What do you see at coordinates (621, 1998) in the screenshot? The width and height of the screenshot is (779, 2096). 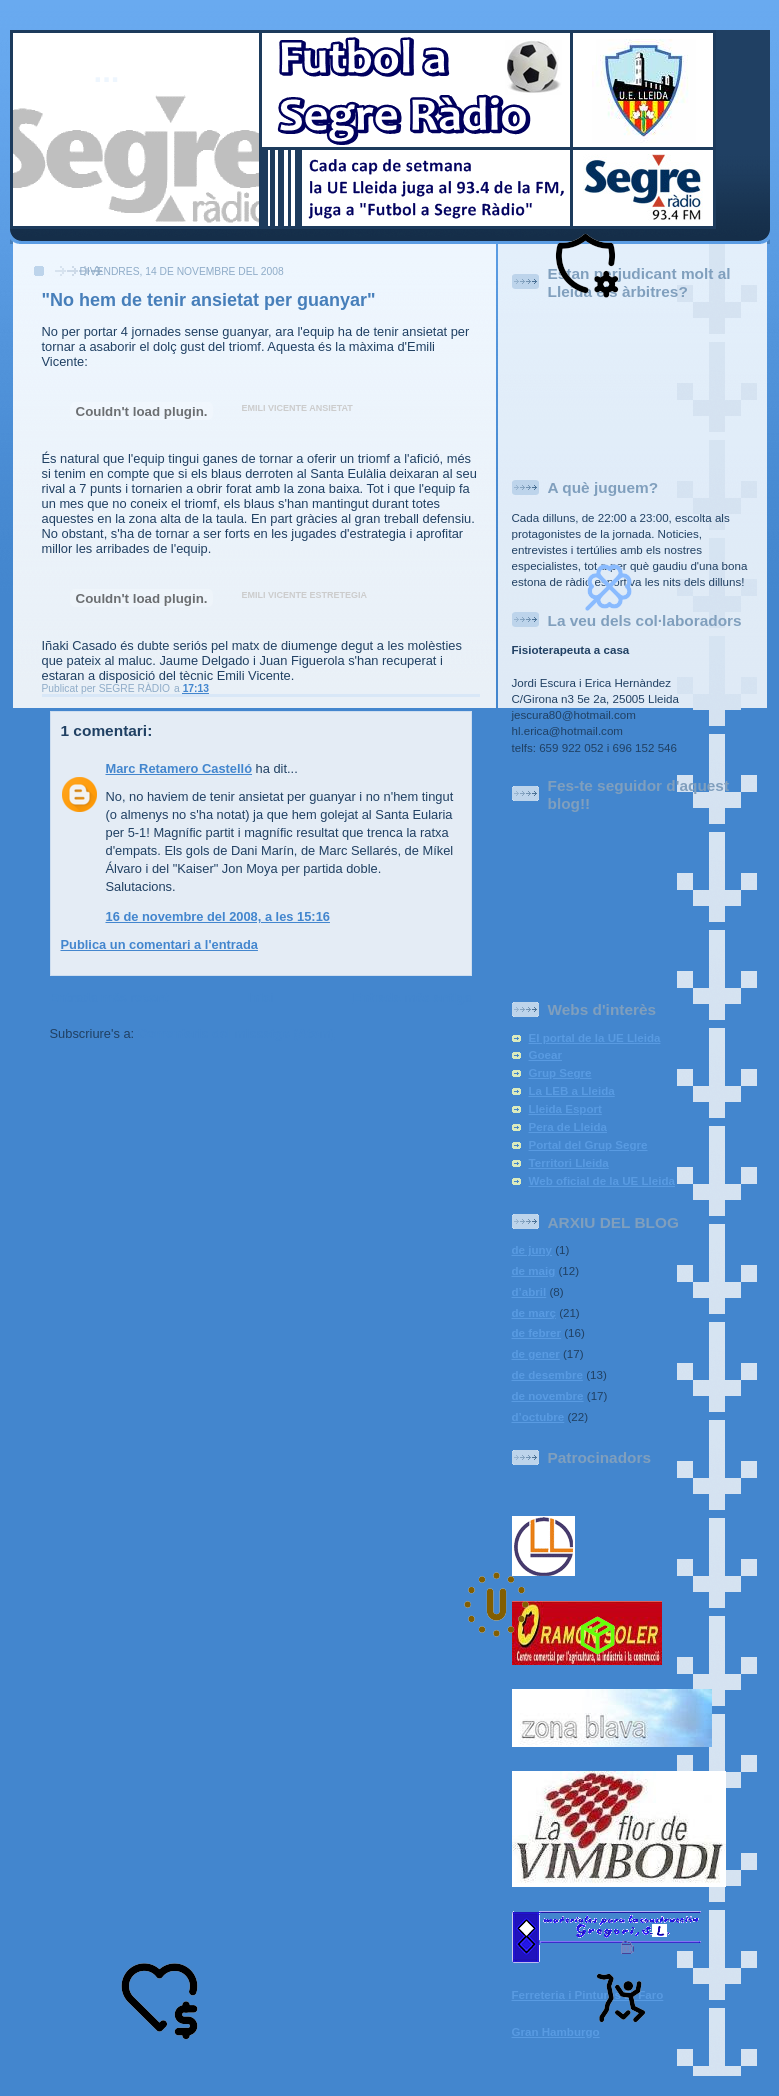 I see `cliff jumping or adventure activity` at bounding box center [621, 1998].